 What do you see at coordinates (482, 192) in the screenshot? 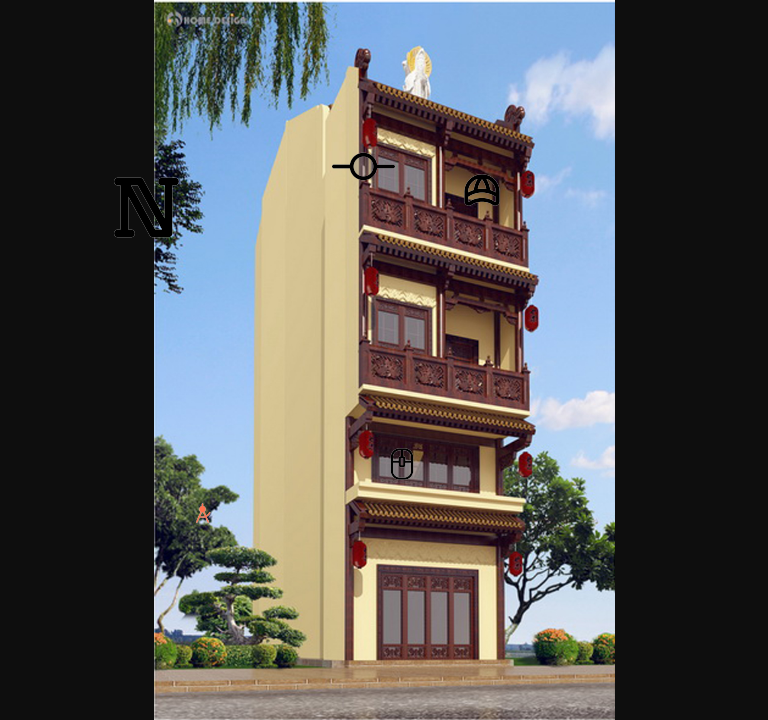
I see `browse hats or headwear category` at bounding box center [482, 192].